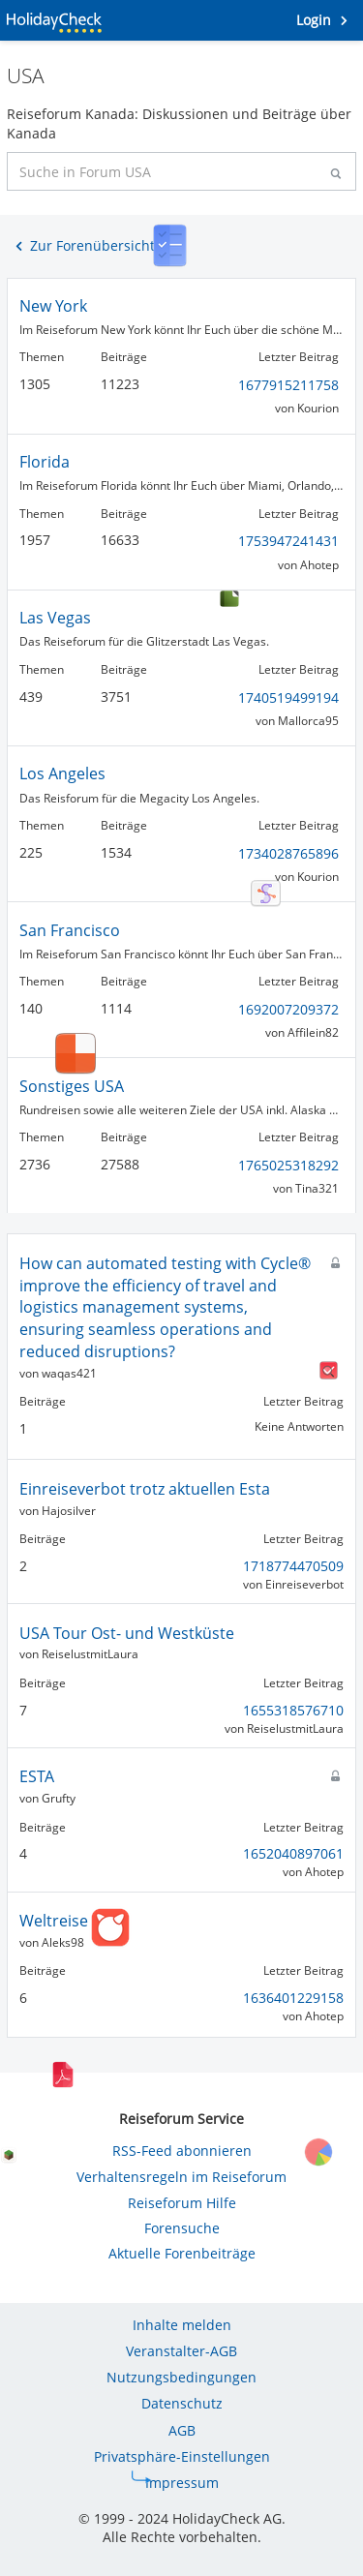 Image resolution: width=363 pixels, height=2576 pixels. I want to click on compressed SVG image file, so click(265, 892).